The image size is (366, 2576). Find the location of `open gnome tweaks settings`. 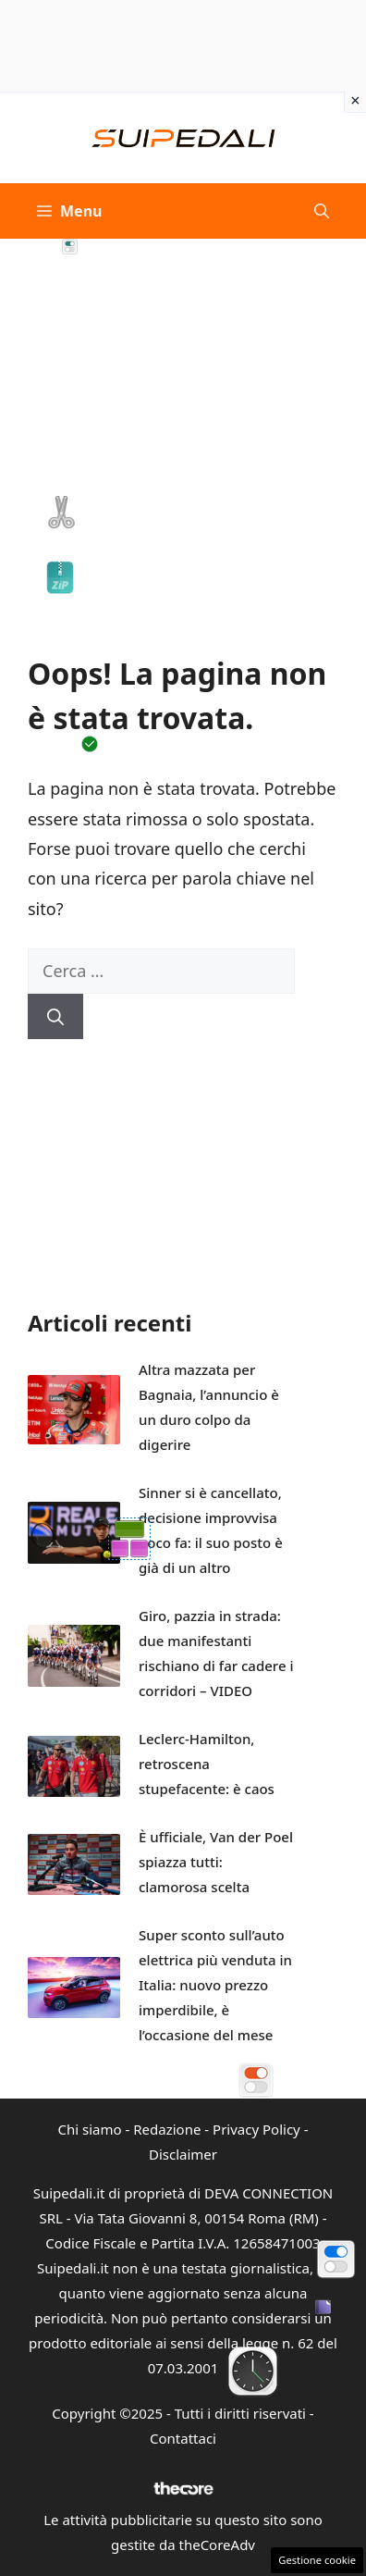

open gnome tweaks settings is located at coordinates (256, 2080).